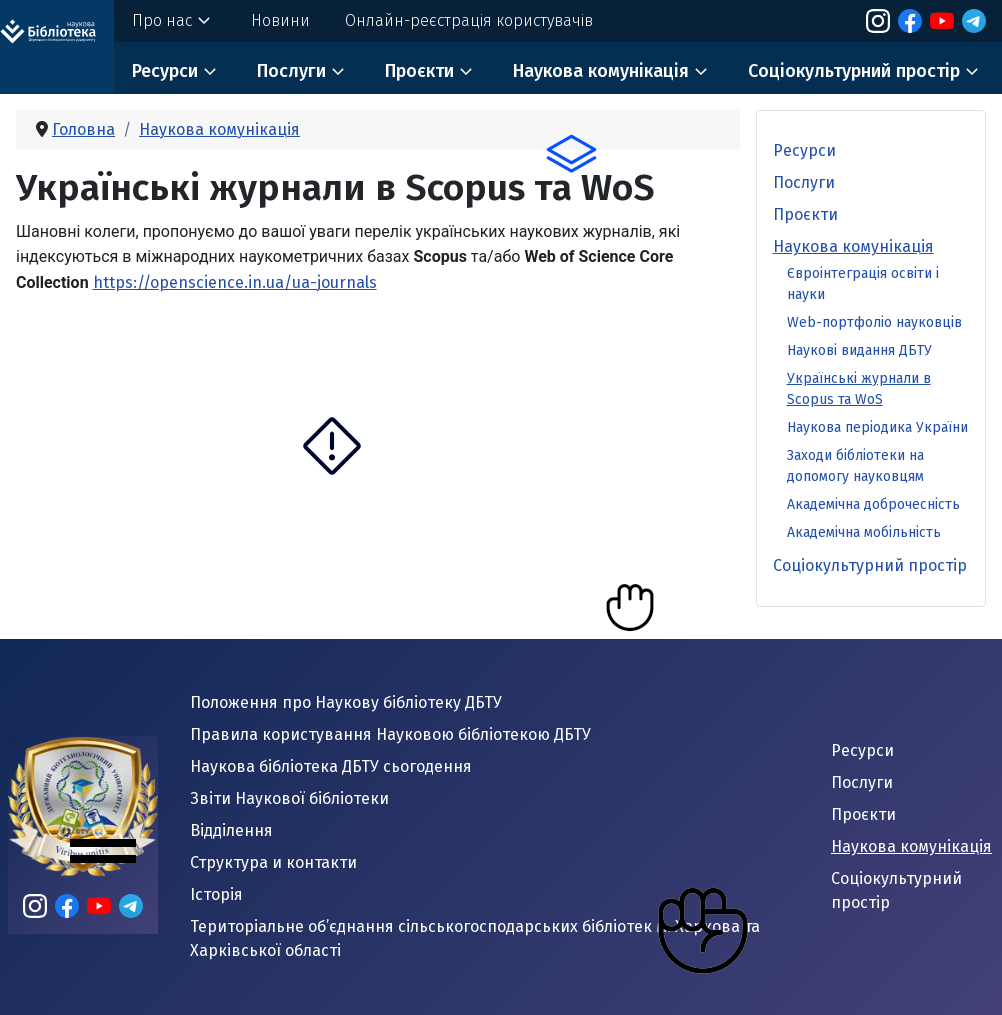 Image resolution: width=1002 pixels, height=1015 pixels. Describe the element at coordinates (103, 851) in the screenshot. I see `drag to reorder items in a list` at that location.